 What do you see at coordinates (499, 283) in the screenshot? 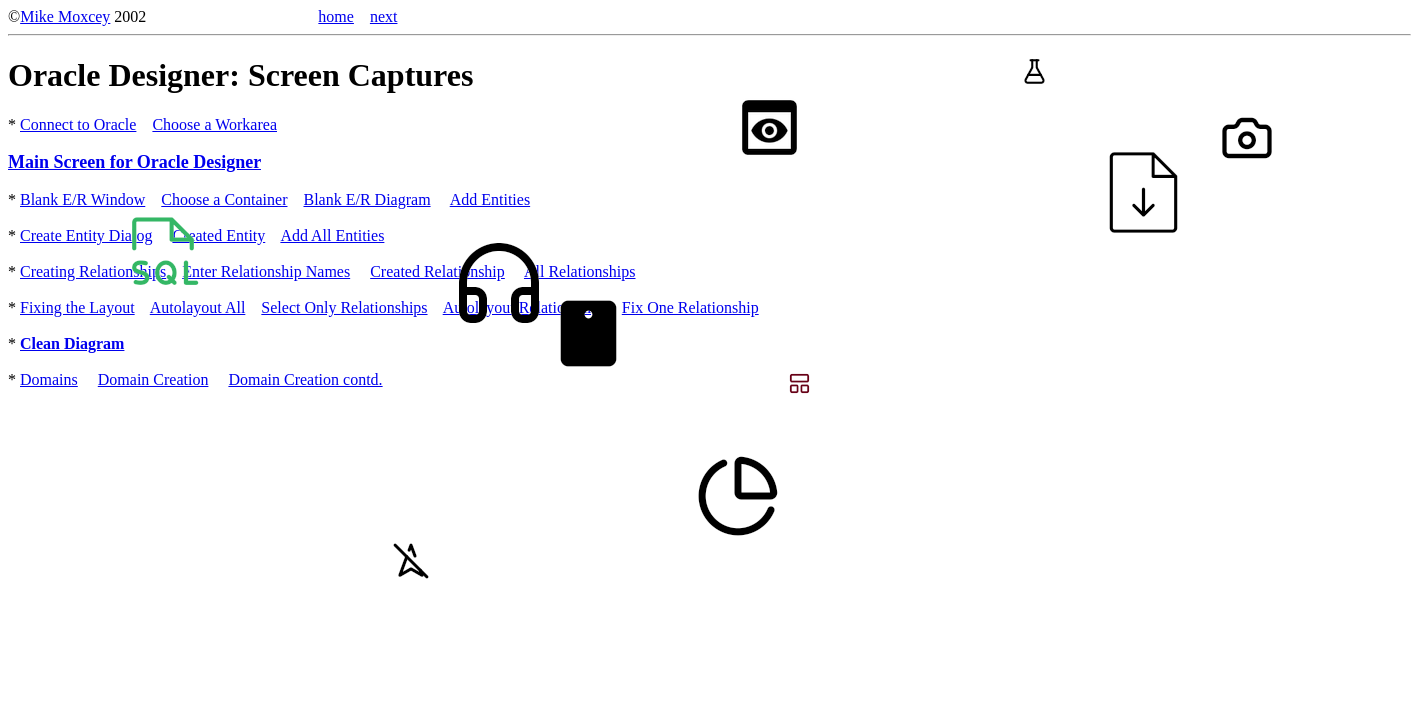
I see `listen to audio or music` at bounding box center [499, 283].